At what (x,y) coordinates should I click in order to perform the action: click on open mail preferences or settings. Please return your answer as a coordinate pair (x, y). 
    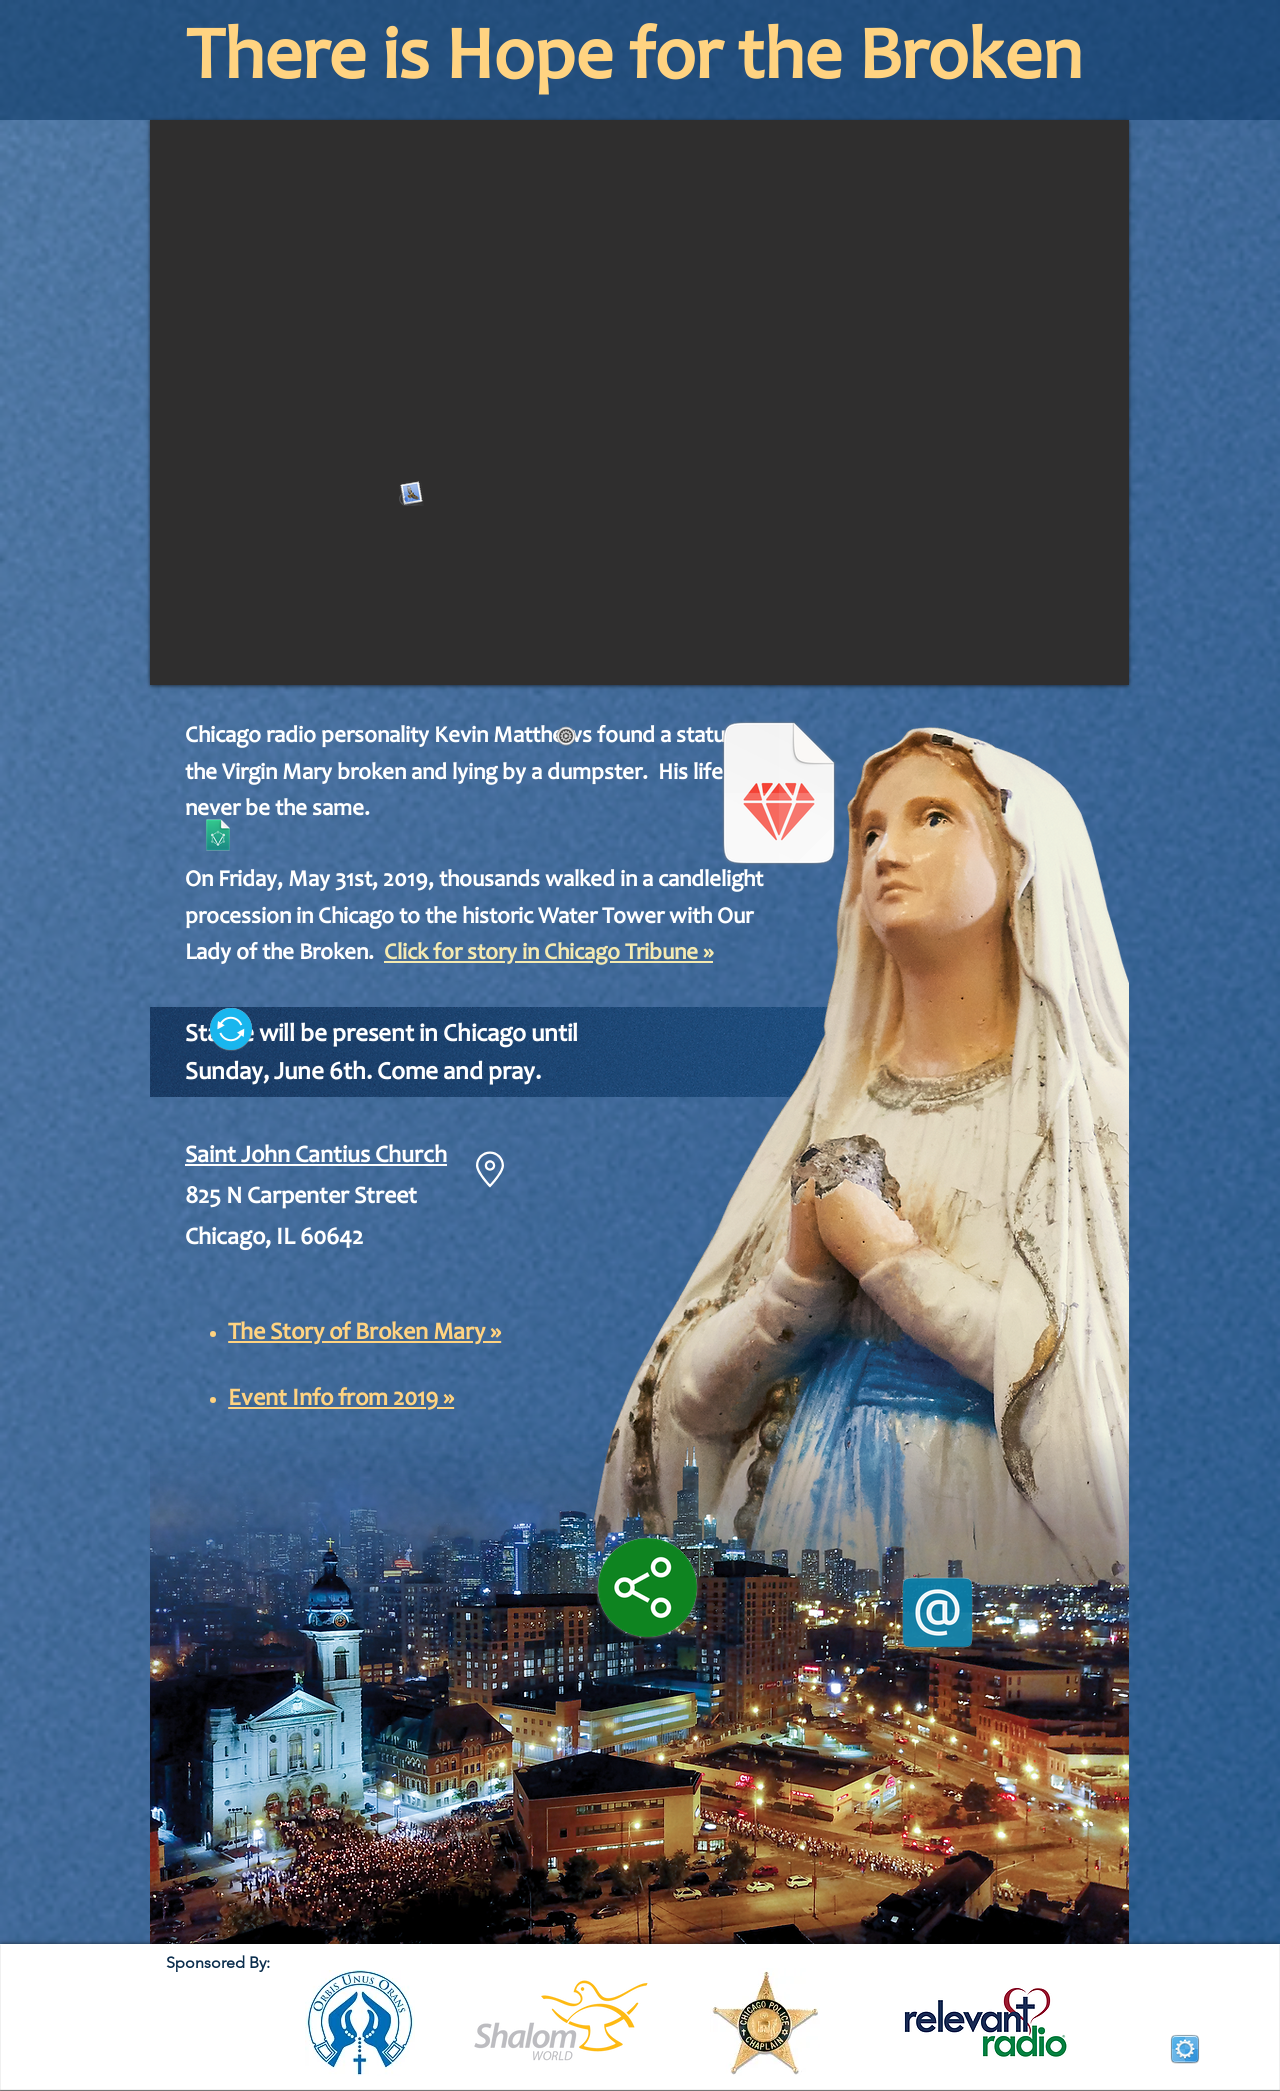
    Looking at the image, I should click on (411, 493).